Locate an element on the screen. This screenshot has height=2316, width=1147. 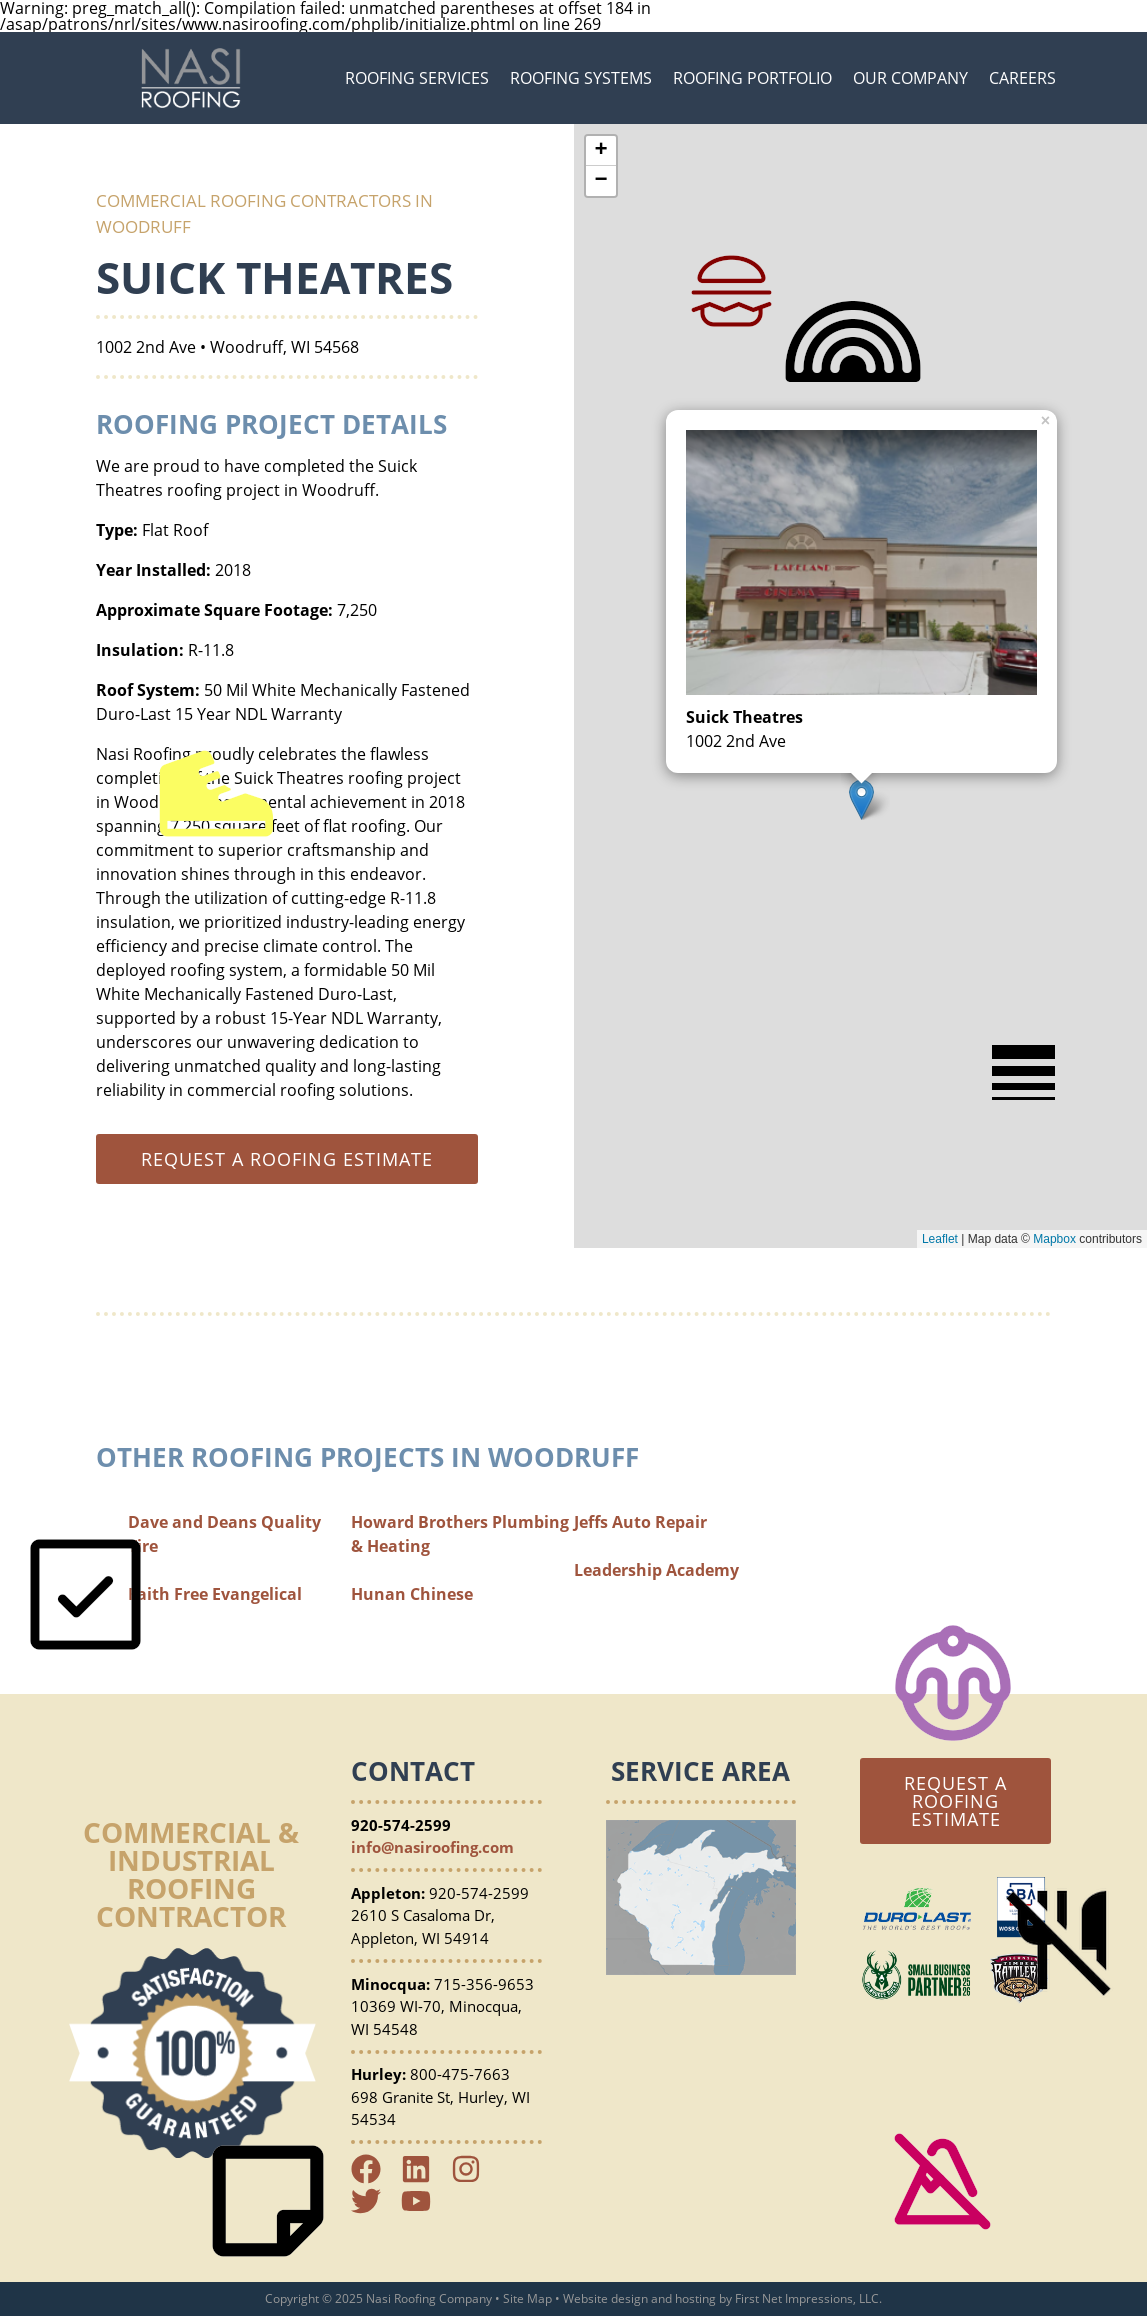
image unavailable or cannot be displayed is located at coordinates (942, 2181).